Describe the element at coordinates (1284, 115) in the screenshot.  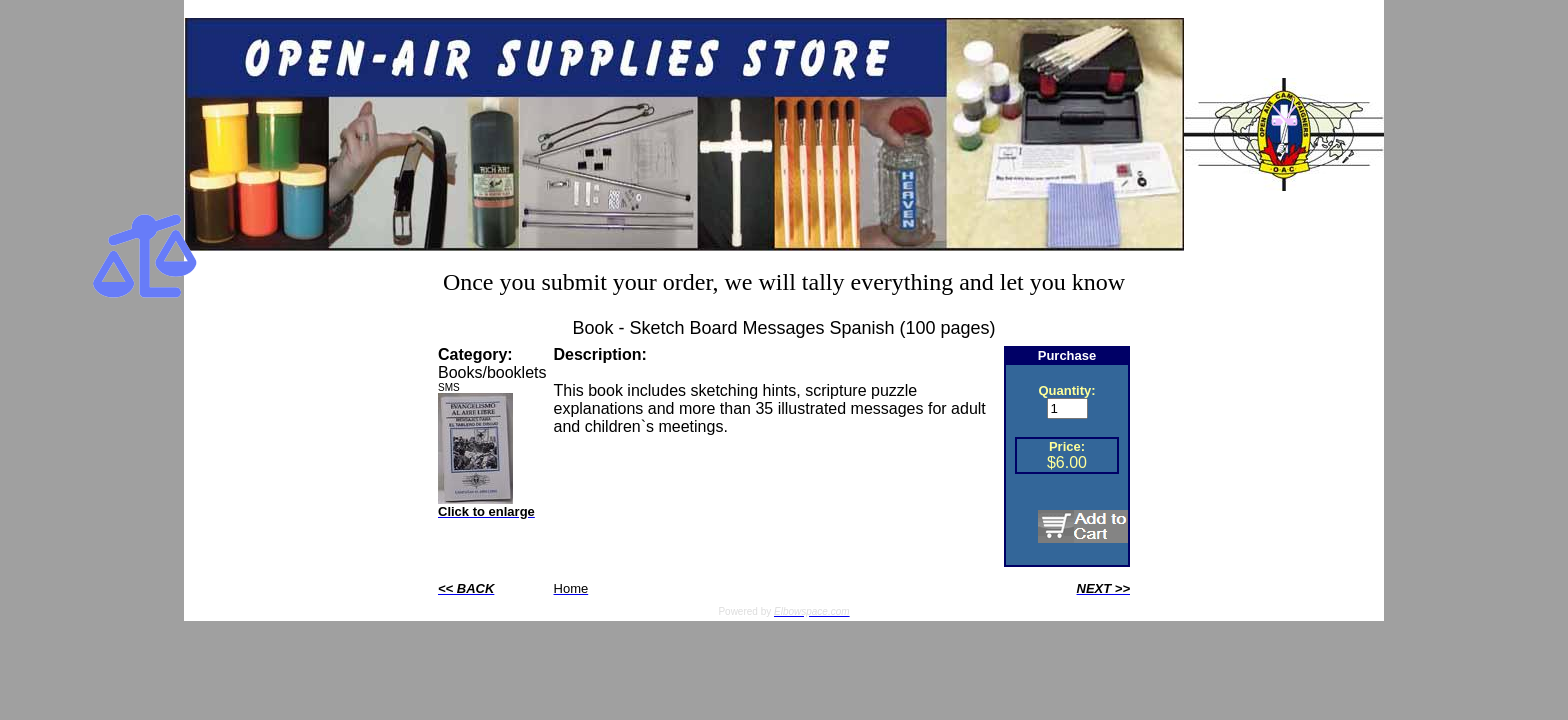
I see `view hockey scores or stats` at that location.